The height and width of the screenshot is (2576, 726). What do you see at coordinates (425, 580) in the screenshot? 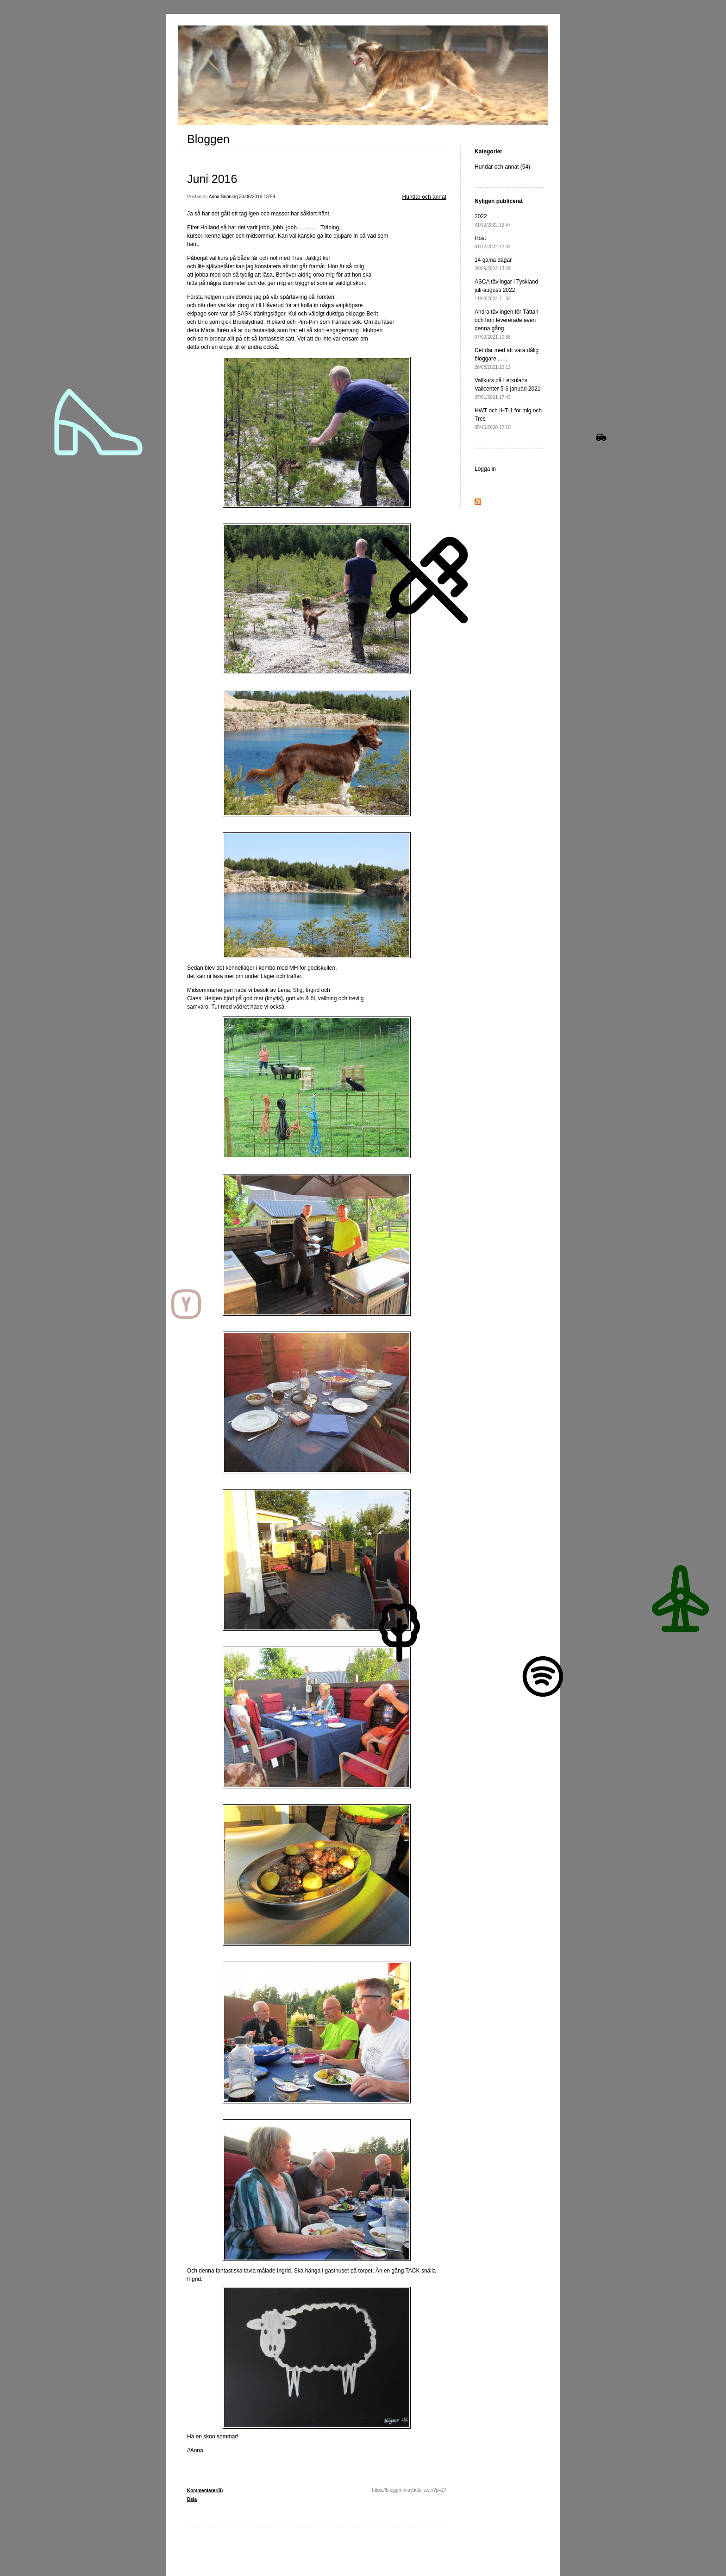
I see `editing disabled` at bounding box center [425, 580].